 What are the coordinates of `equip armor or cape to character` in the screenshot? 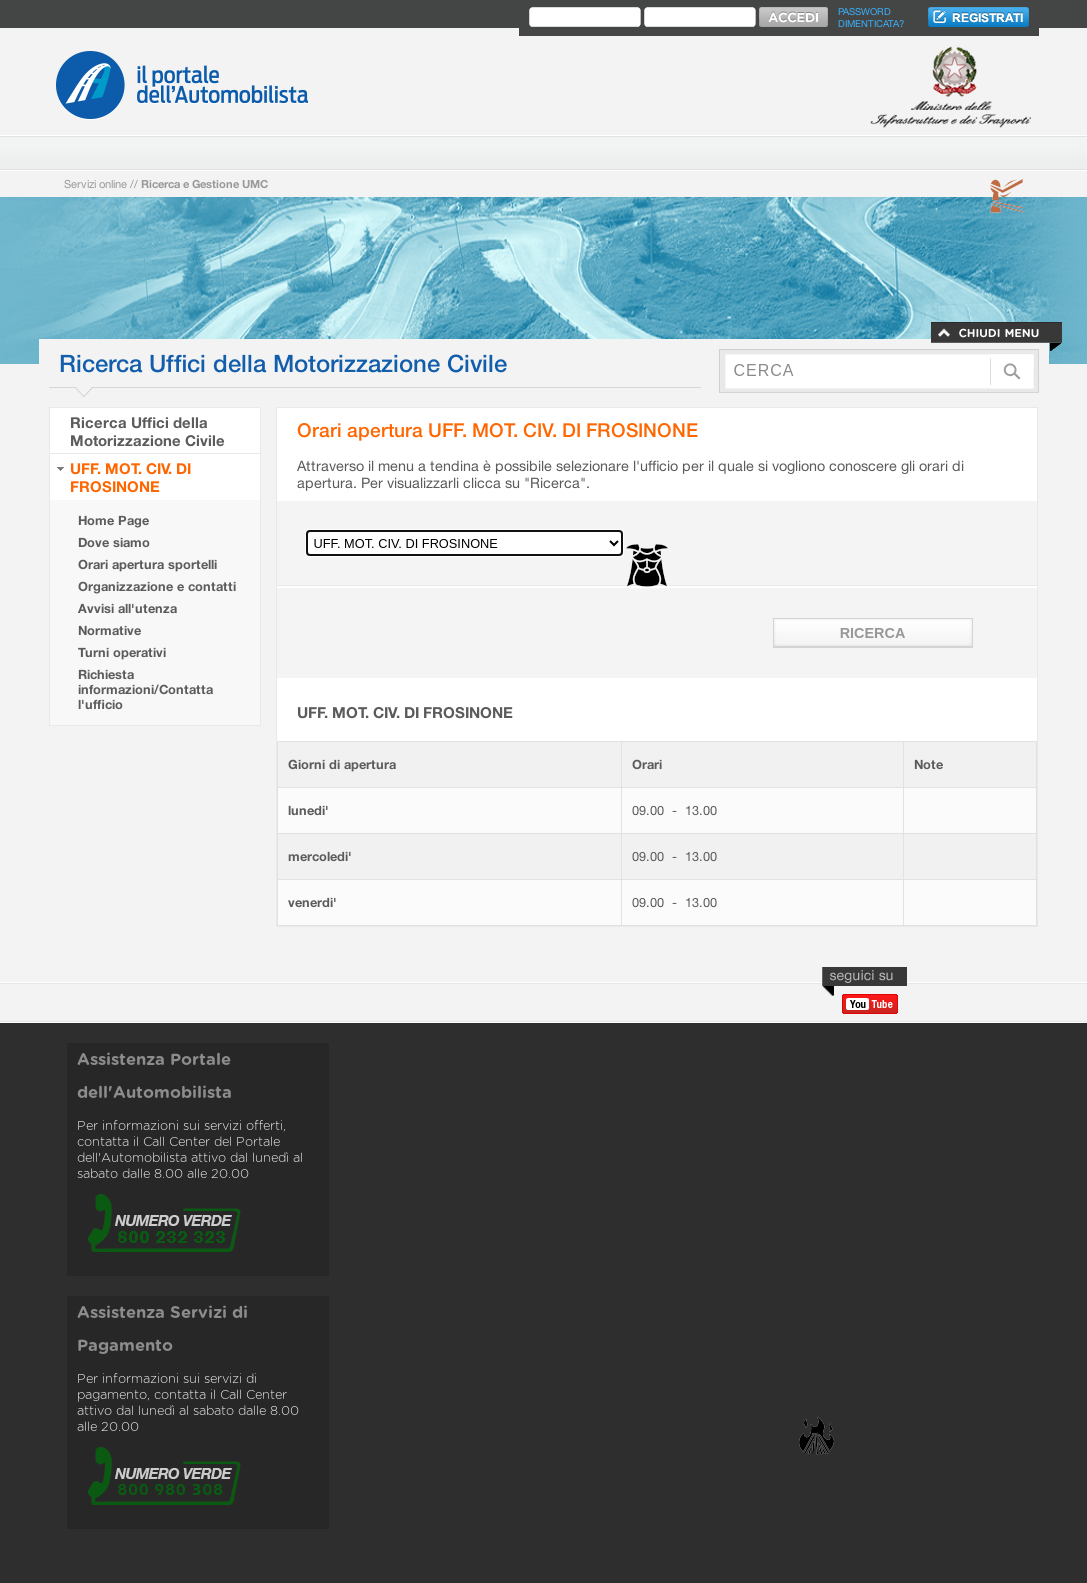 It's located at (647, 565).